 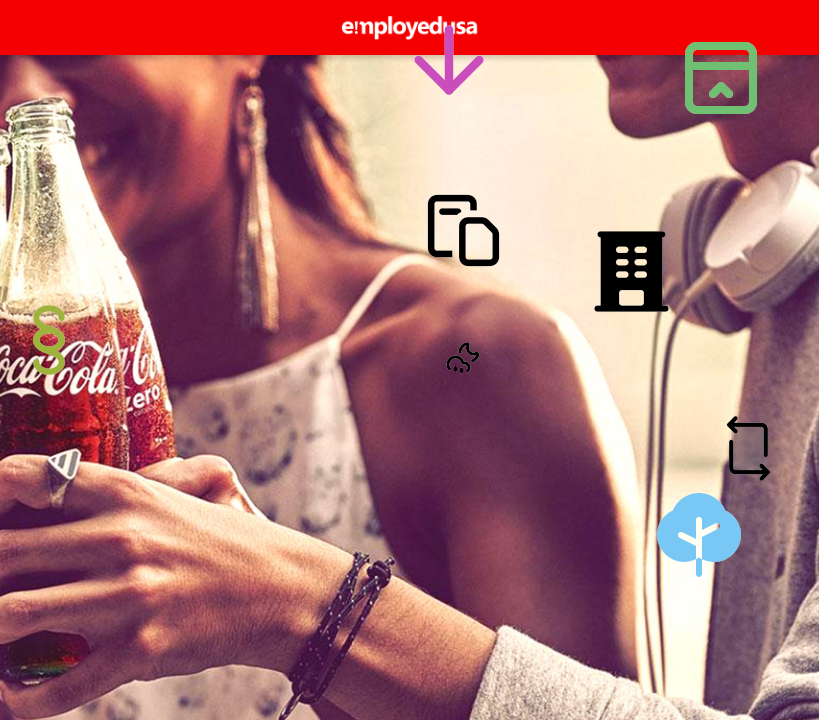 What do you see at coordinates (449, 60) in the screenshot?
I see `scroll down or view more content` at bounding box center [449, 60].